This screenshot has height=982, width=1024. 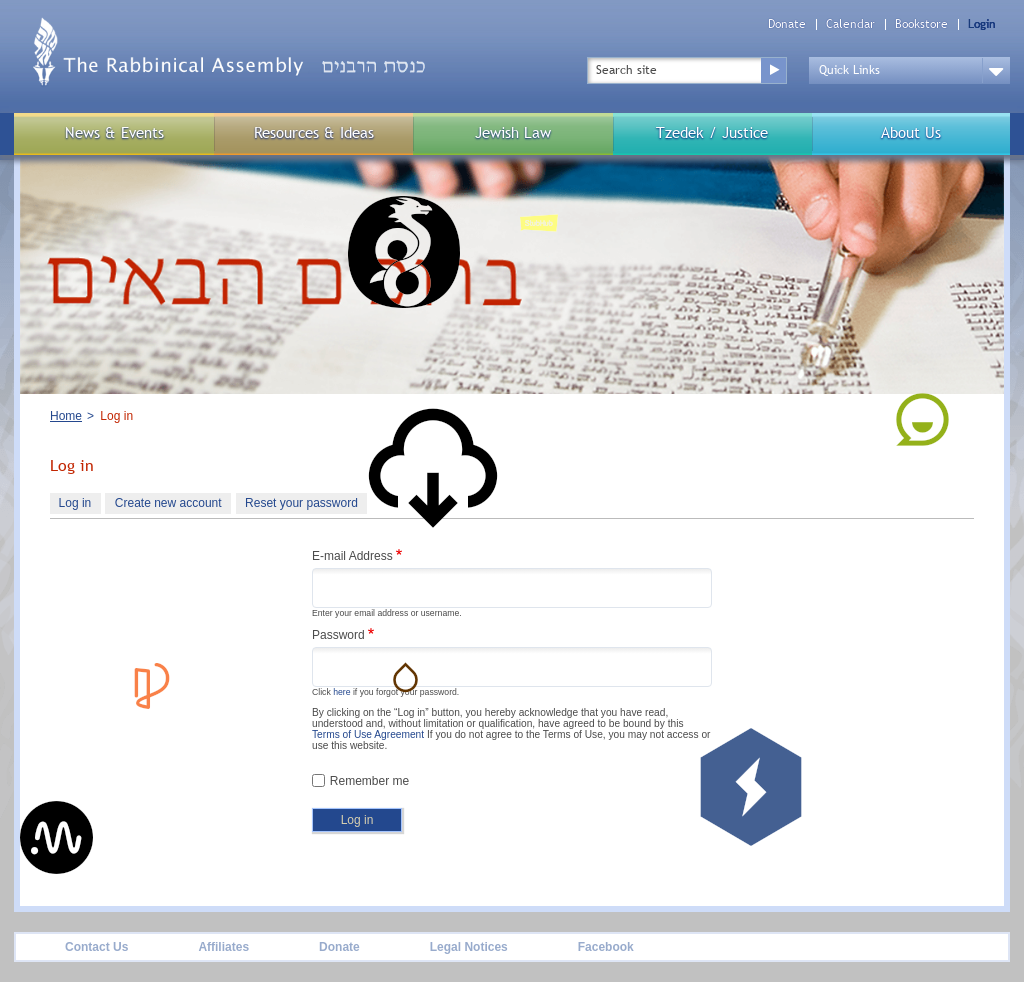 What do you see at coordinates (751, 787) in the screenshot?
I see `lightning network logo` at bounding box center [751, 787].